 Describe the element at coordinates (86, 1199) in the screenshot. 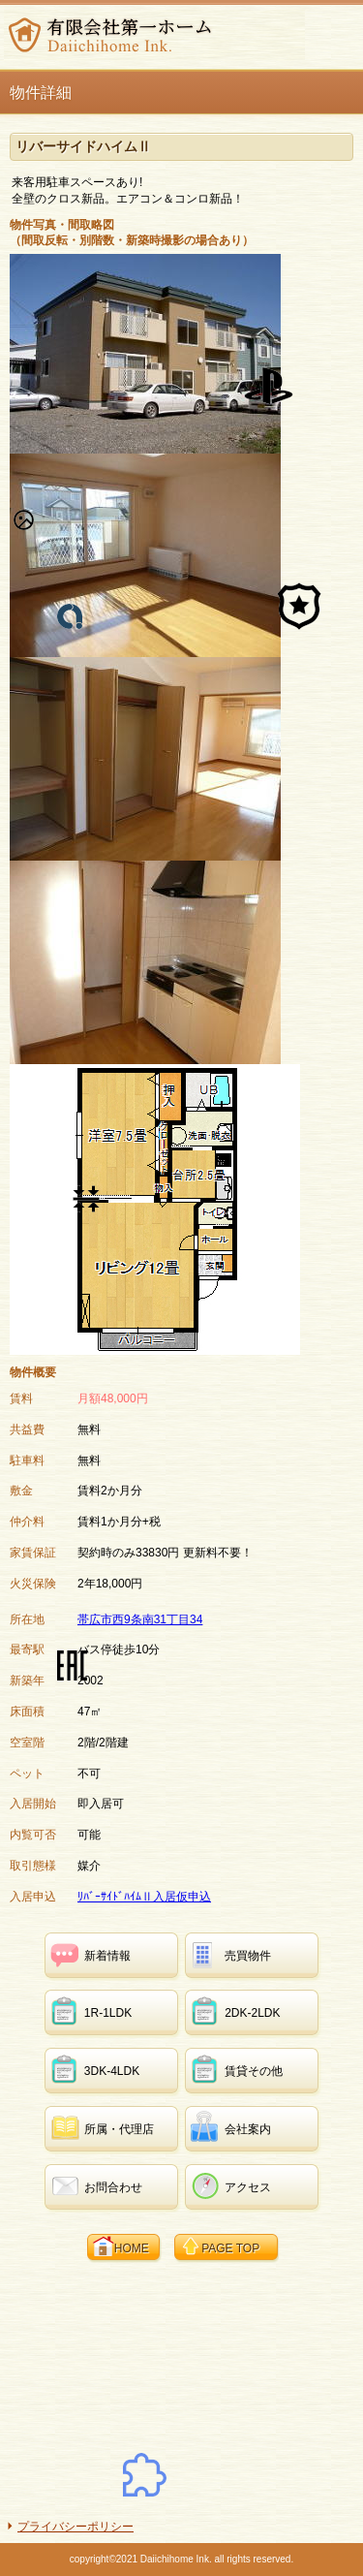

I see `align objects vertically to center` at that location.